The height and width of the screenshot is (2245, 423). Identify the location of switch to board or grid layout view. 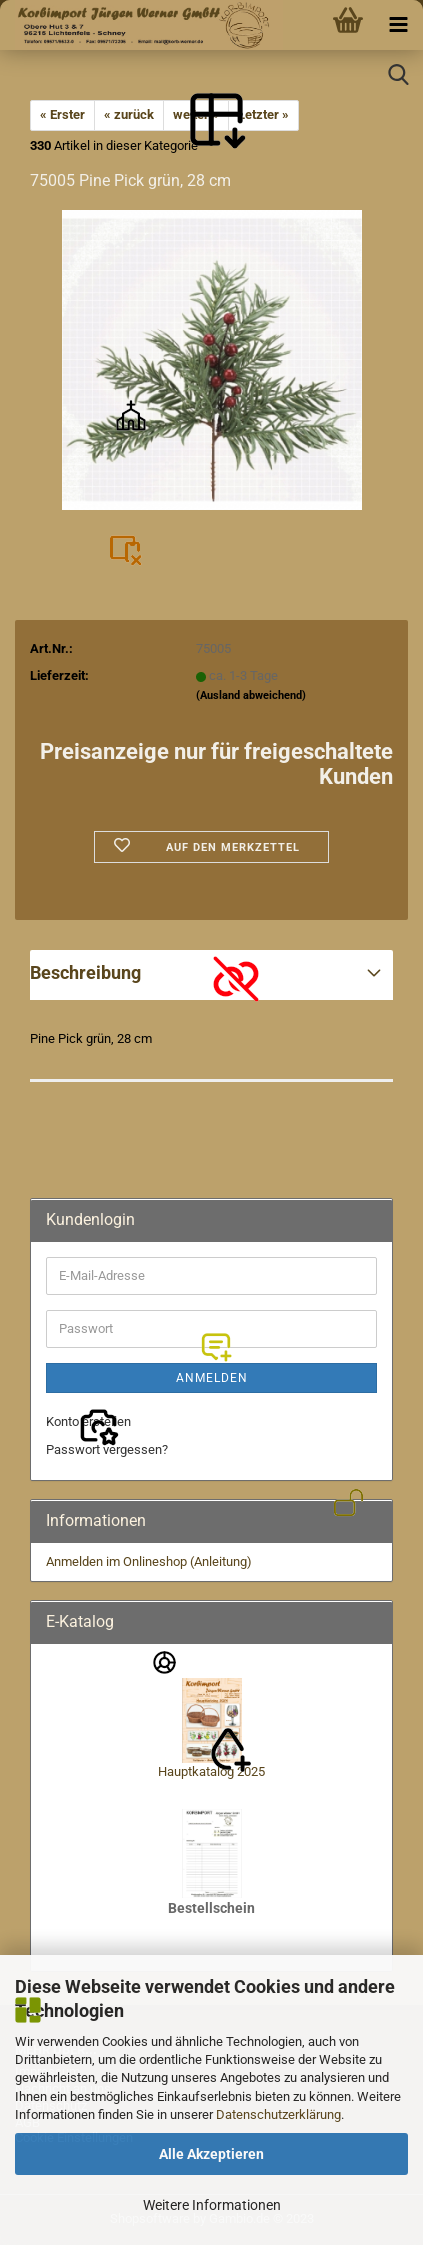
(28, 2010).